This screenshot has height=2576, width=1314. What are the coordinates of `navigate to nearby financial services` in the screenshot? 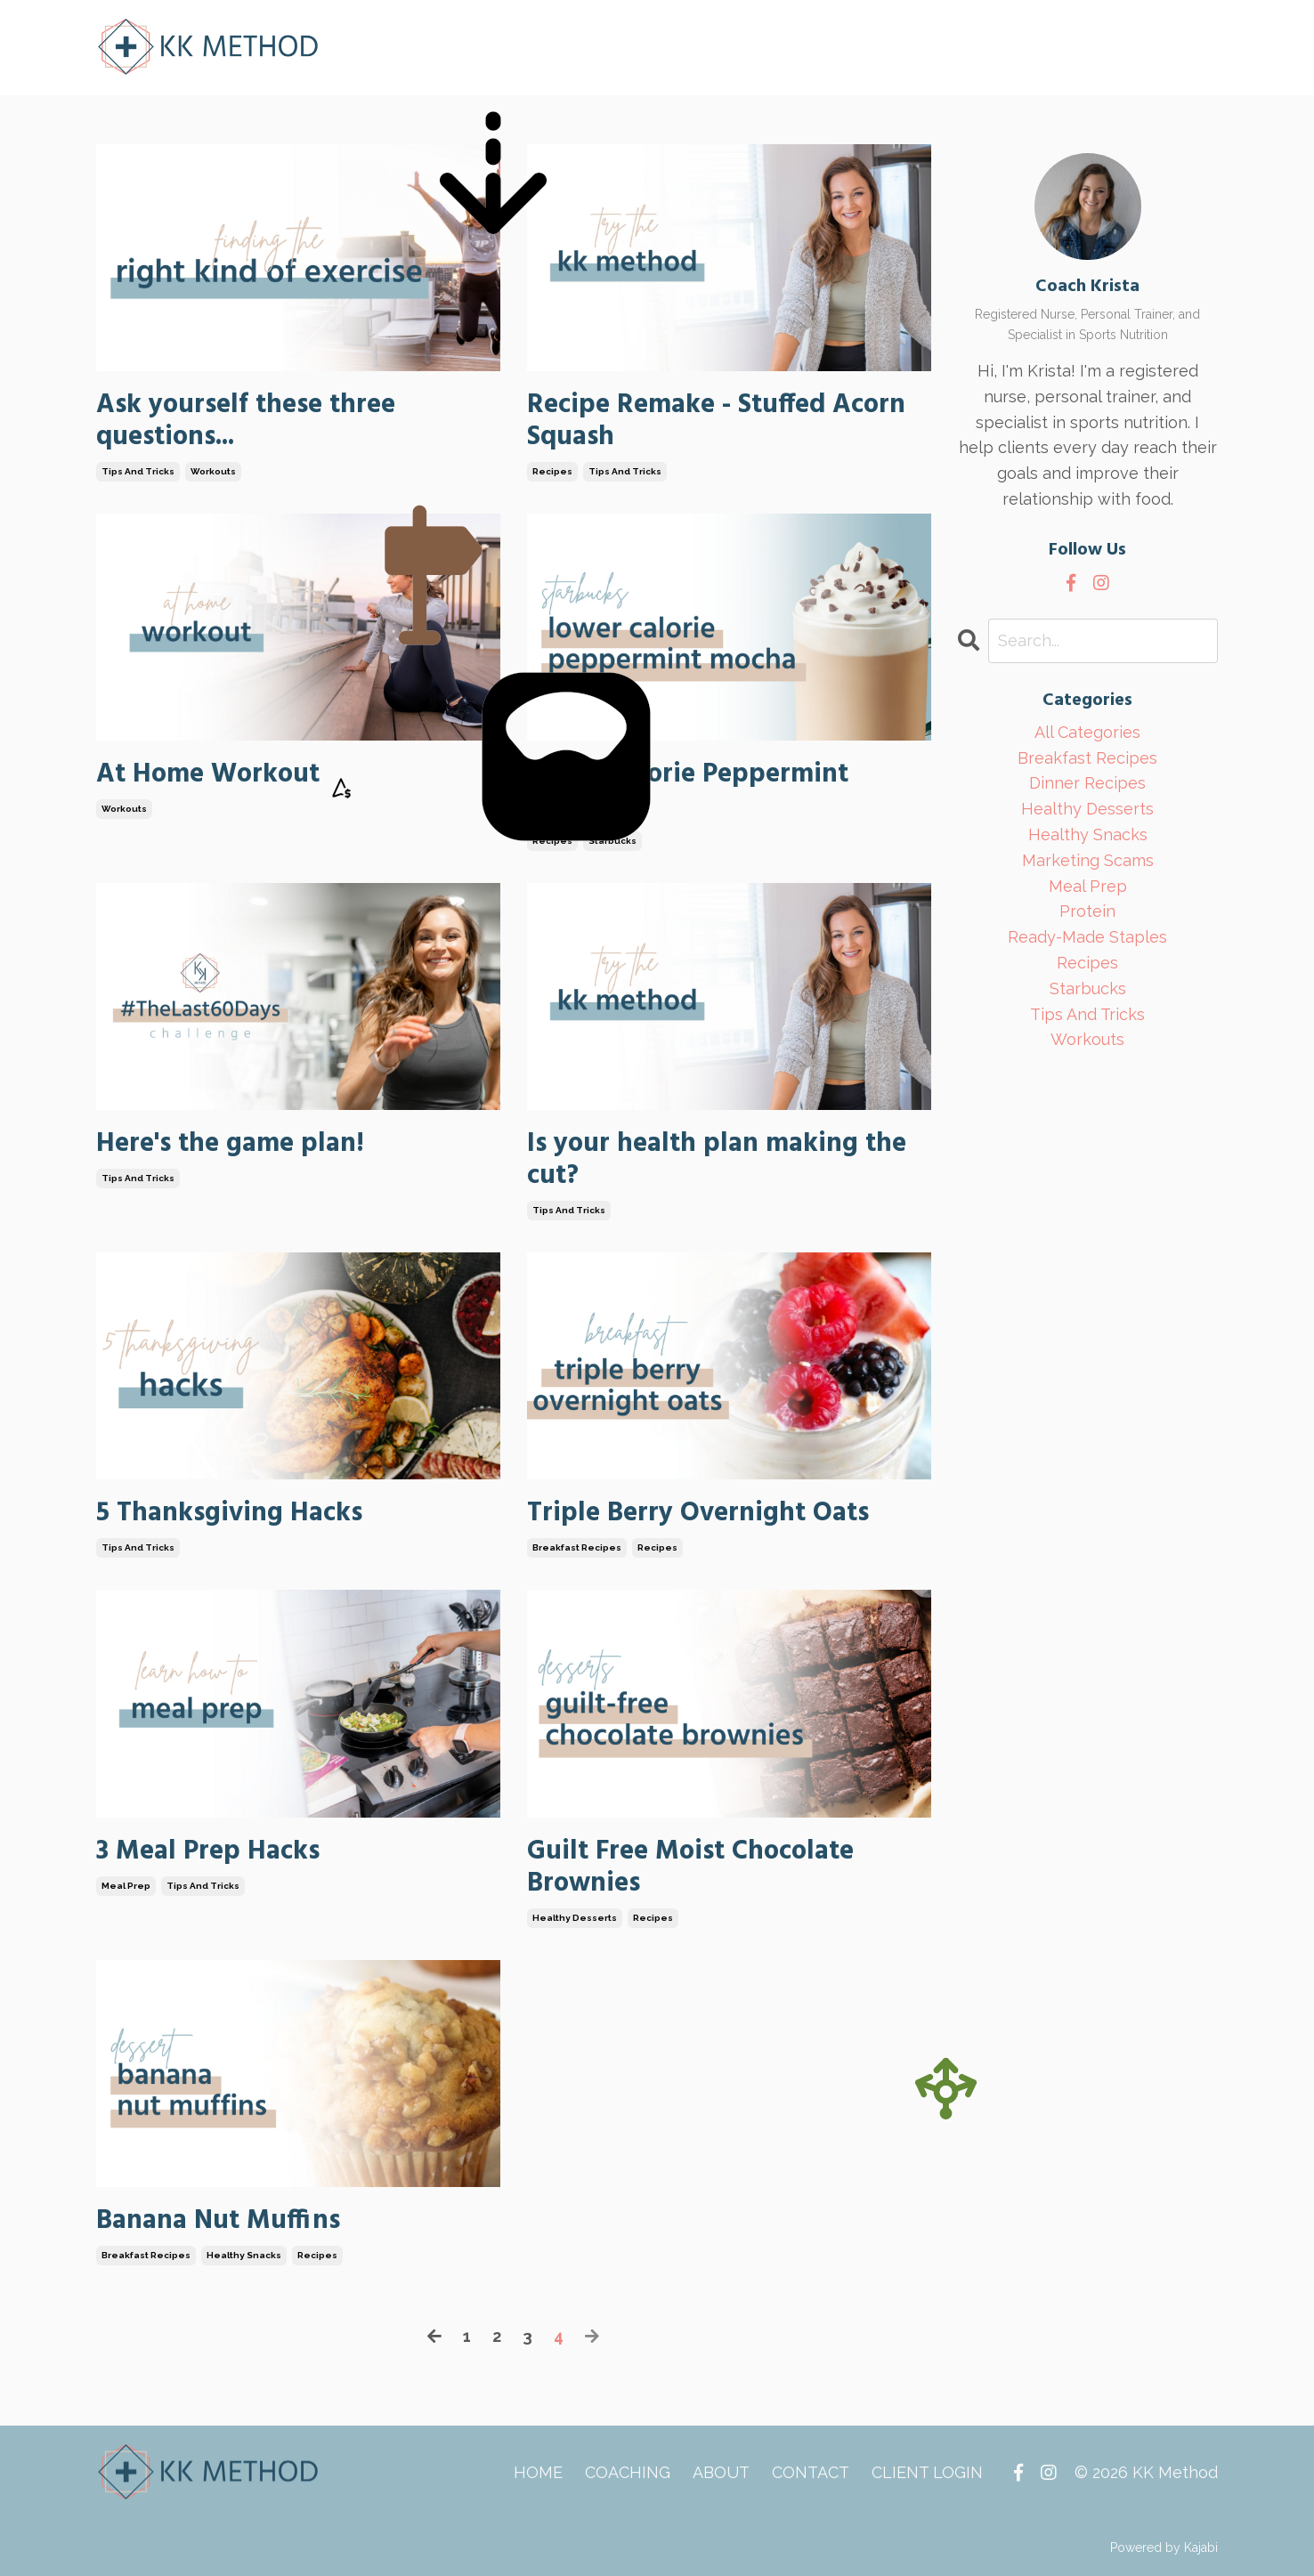 It's located at (341, 788).